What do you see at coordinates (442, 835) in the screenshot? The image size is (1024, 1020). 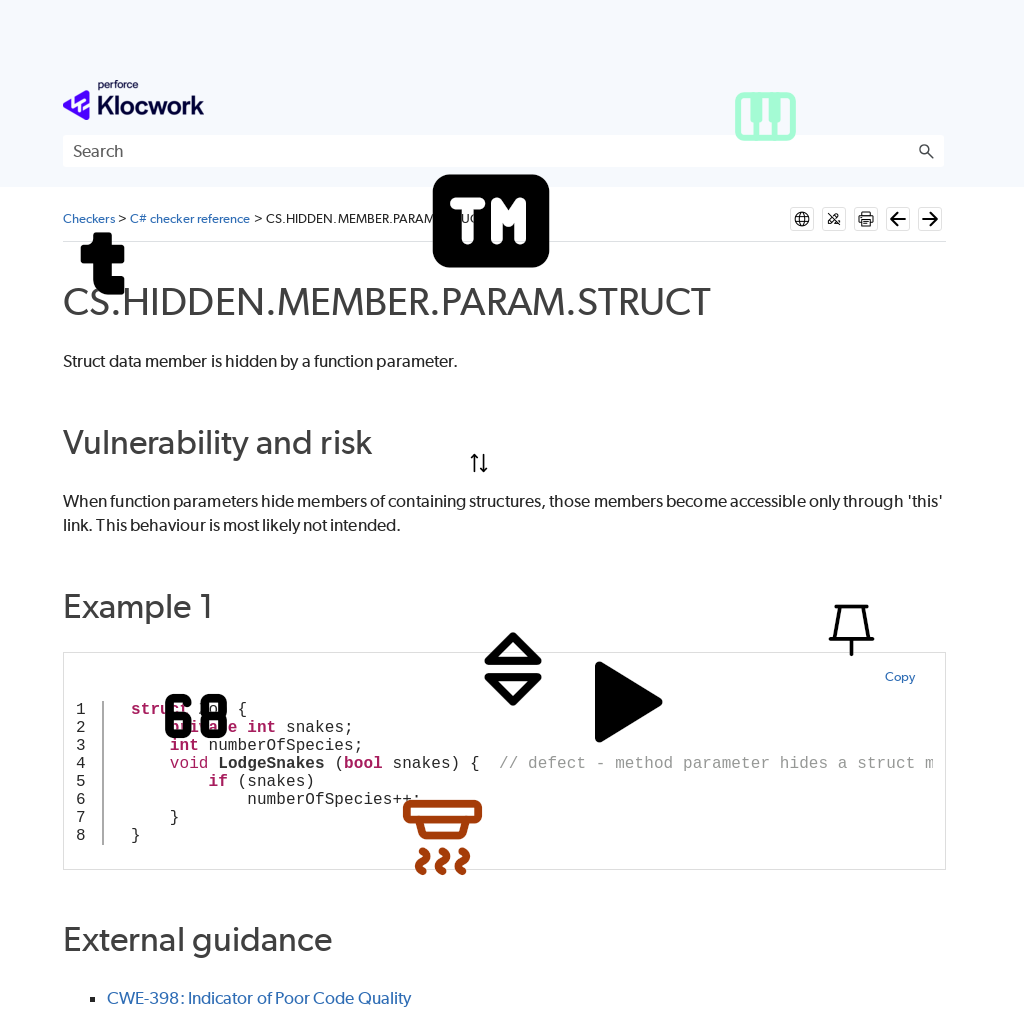 I see `smoke detector alert or status indicator` at bounding box center [442, 835].